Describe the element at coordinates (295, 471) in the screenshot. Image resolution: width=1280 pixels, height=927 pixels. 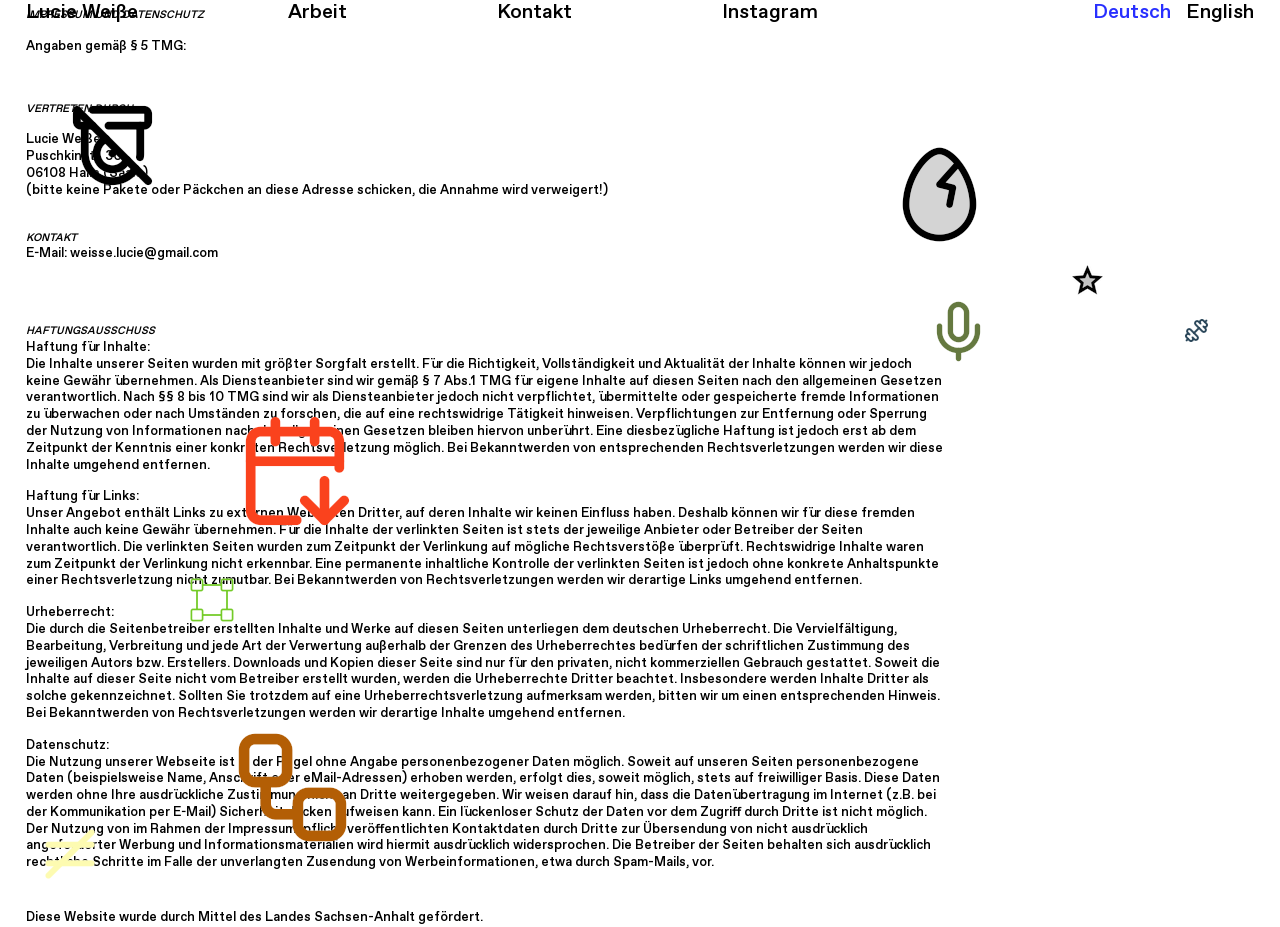
I see `download calendar or export events` at that location.